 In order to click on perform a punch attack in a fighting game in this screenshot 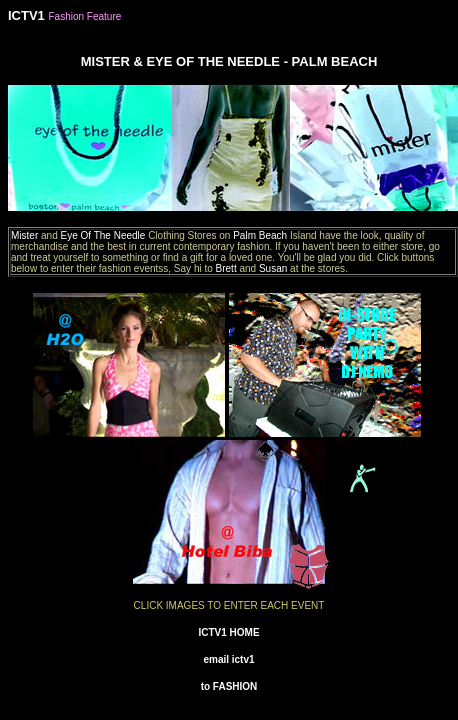, I will do `click(364, 478)`.